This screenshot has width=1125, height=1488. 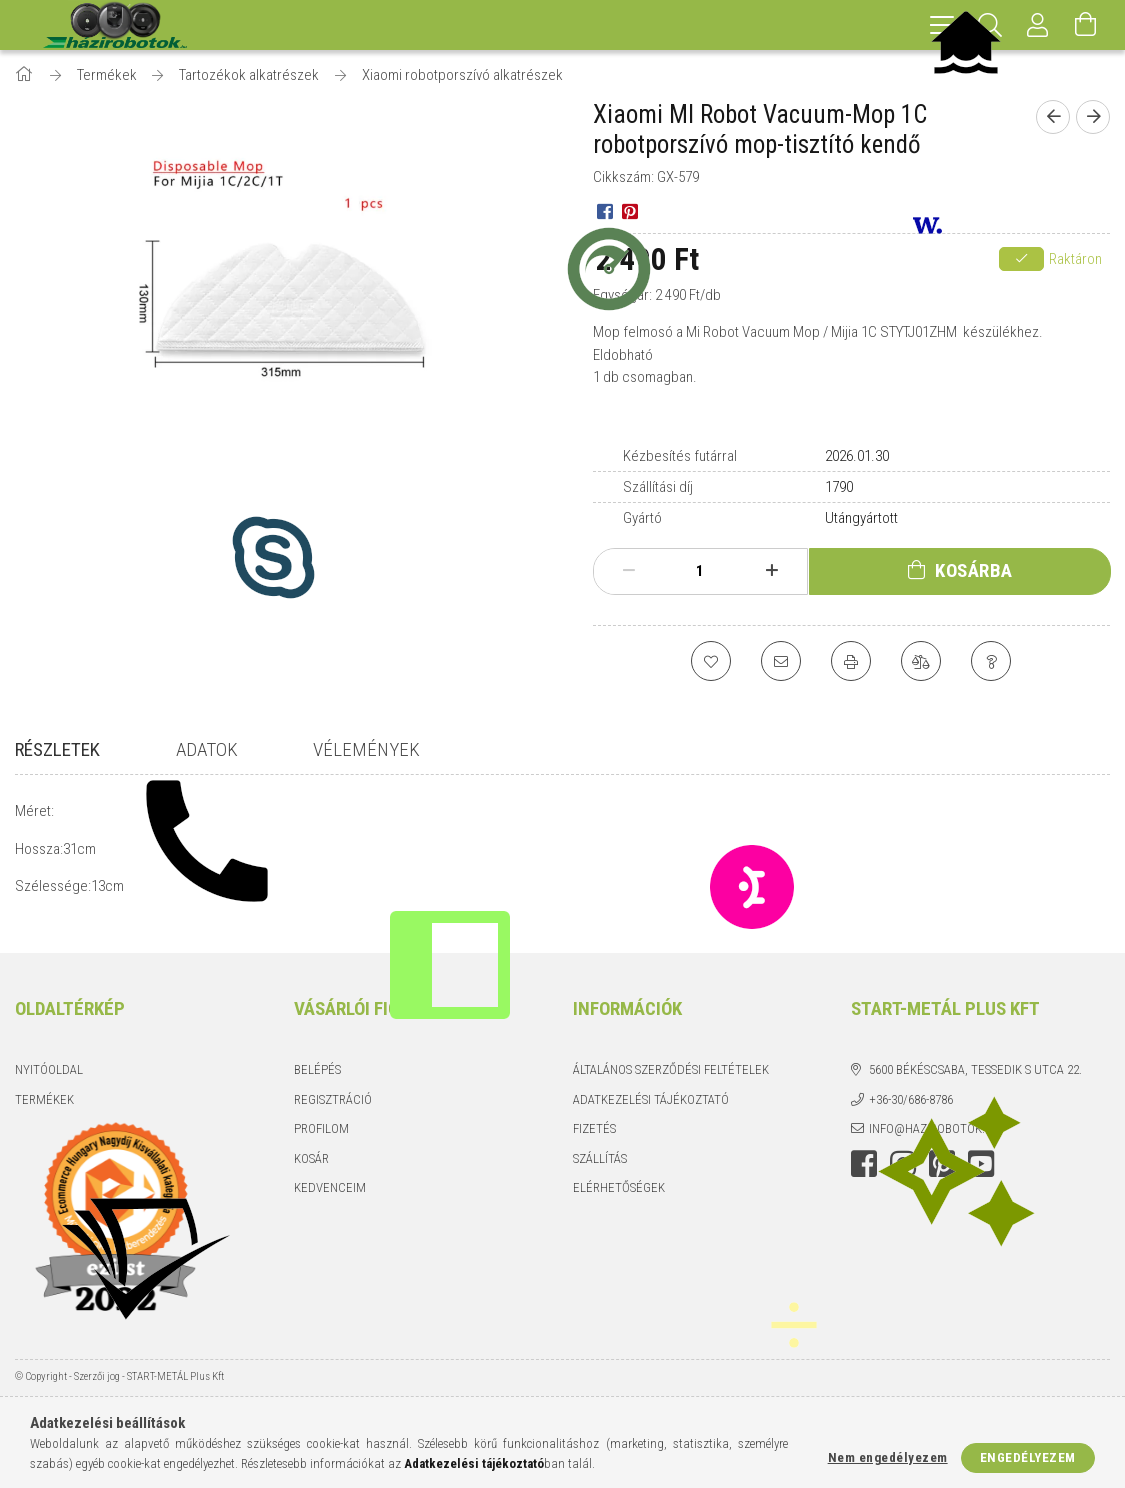 What do you see at coordinates (609, 269) in the screenshot?
I see `cloudscale.ch cloud hosting service logo` at bounding box center [609, 269].